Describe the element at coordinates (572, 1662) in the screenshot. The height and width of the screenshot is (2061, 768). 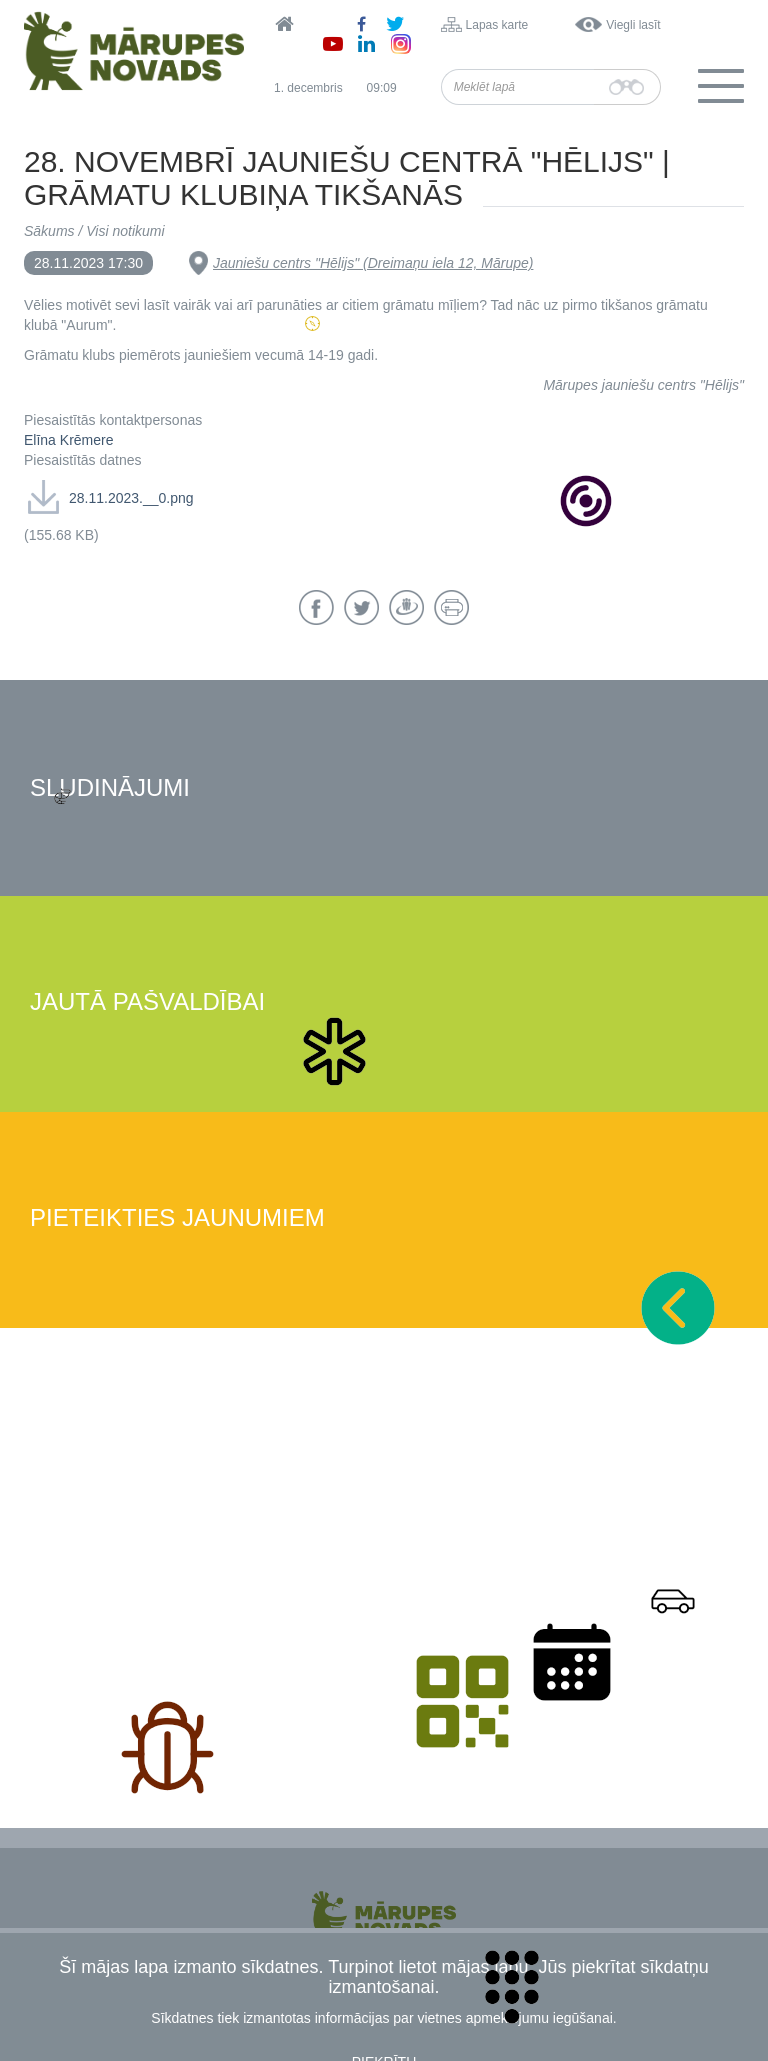
I see `view calendar or schedule` at that location.